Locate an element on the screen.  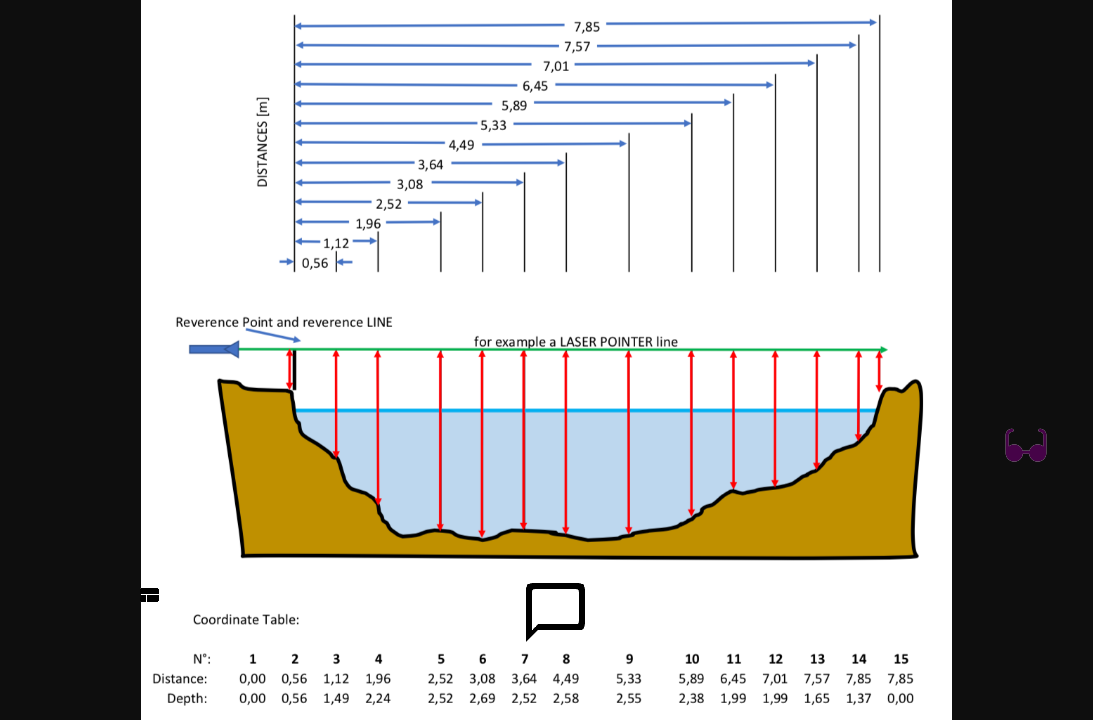
enable reading mode or accessibility features is located at coordinates (1026, 446).